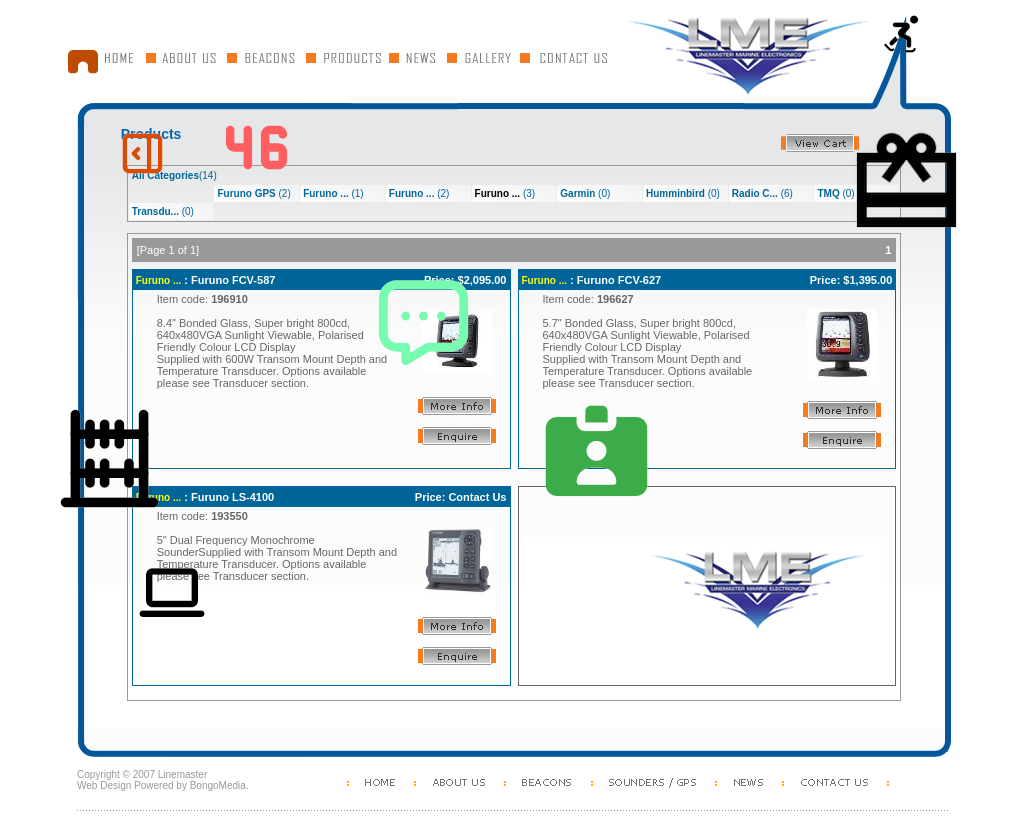  What do you see at coordinates (423, 320) in the screenshot?
I see `open messaging or chat` at bounding box center [423, 320].